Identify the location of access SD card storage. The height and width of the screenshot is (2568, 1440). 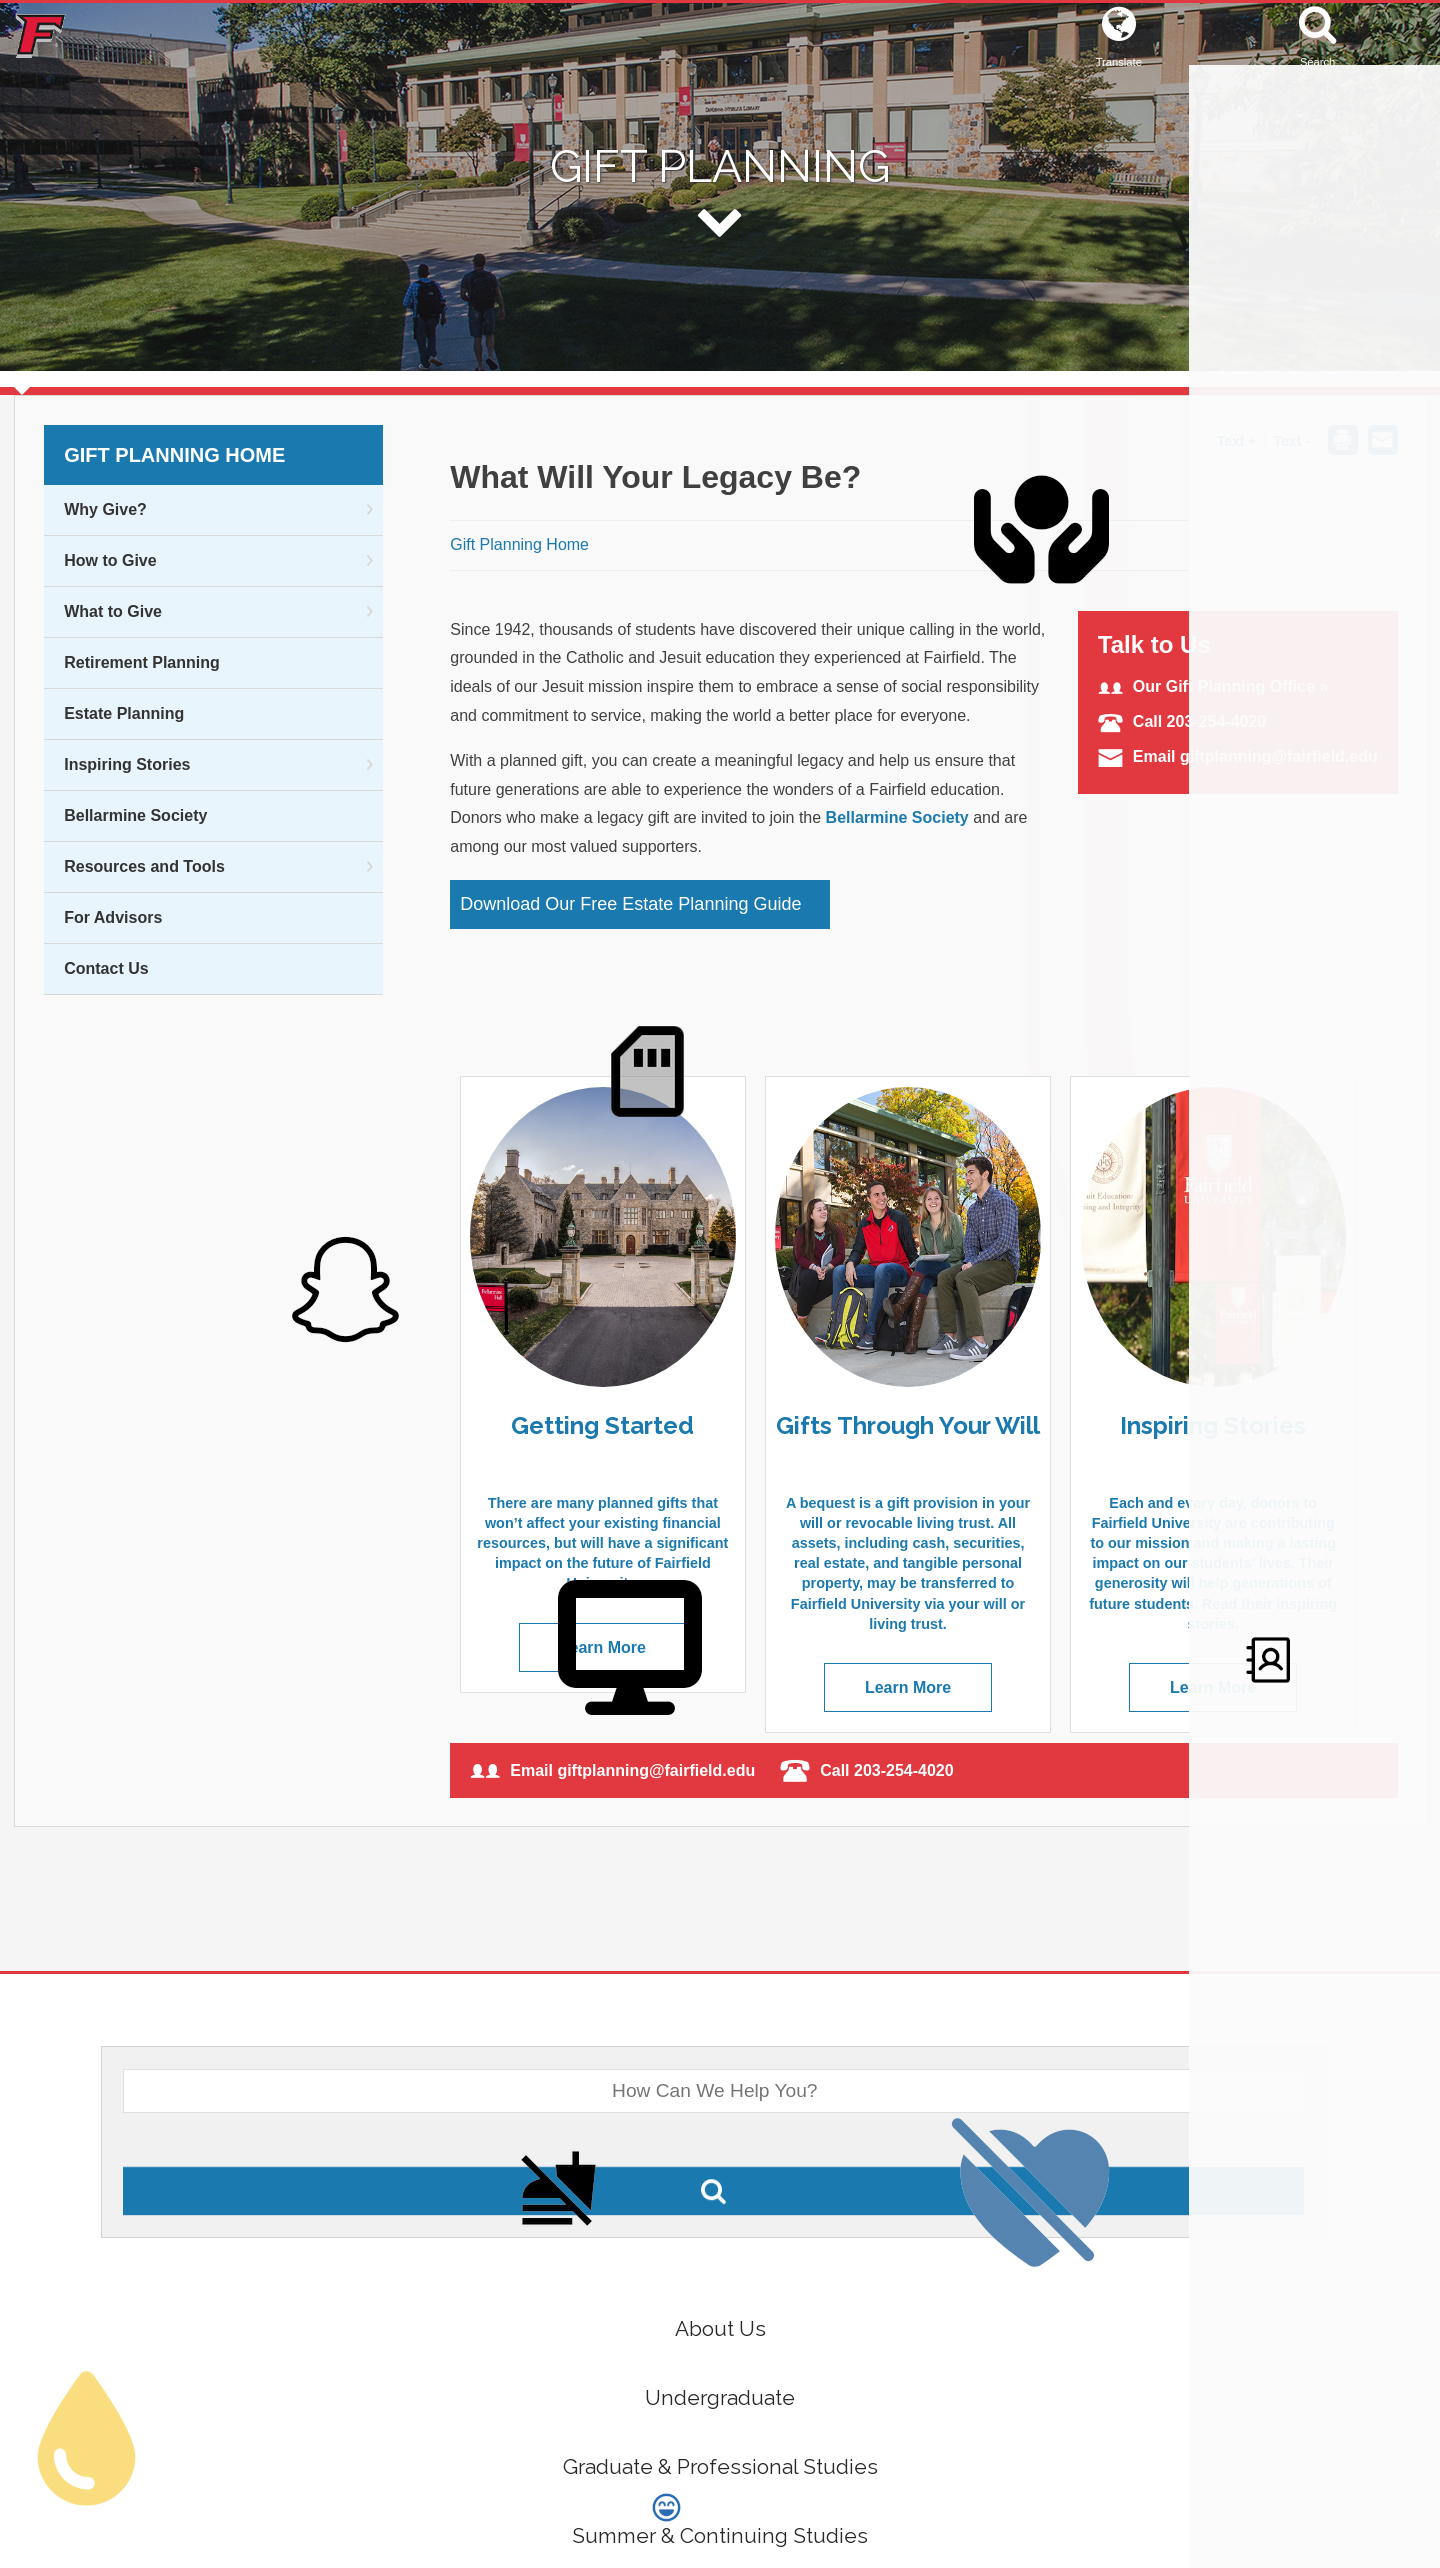
(647, 1071).